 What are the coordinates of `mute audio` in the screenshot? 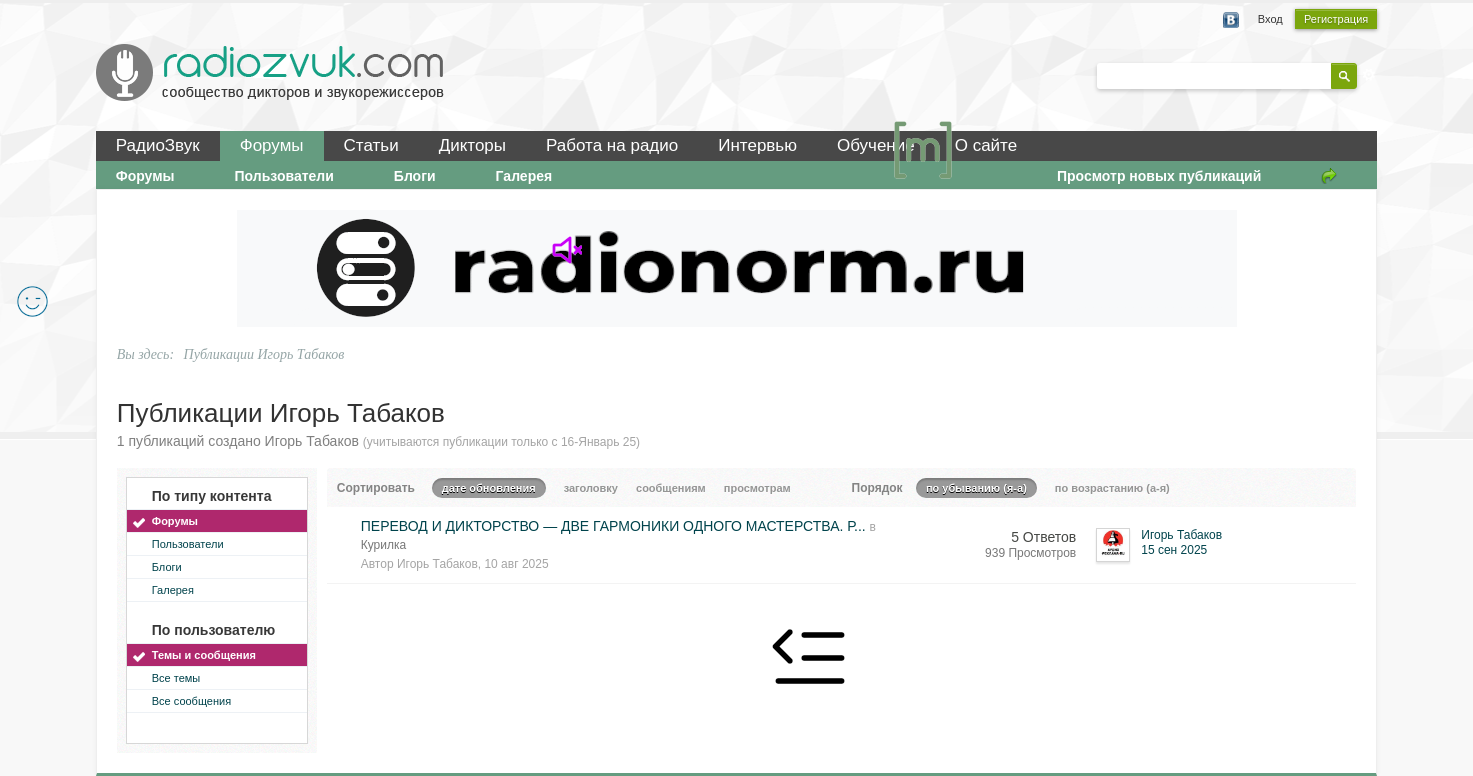 It's located at (566, 250).